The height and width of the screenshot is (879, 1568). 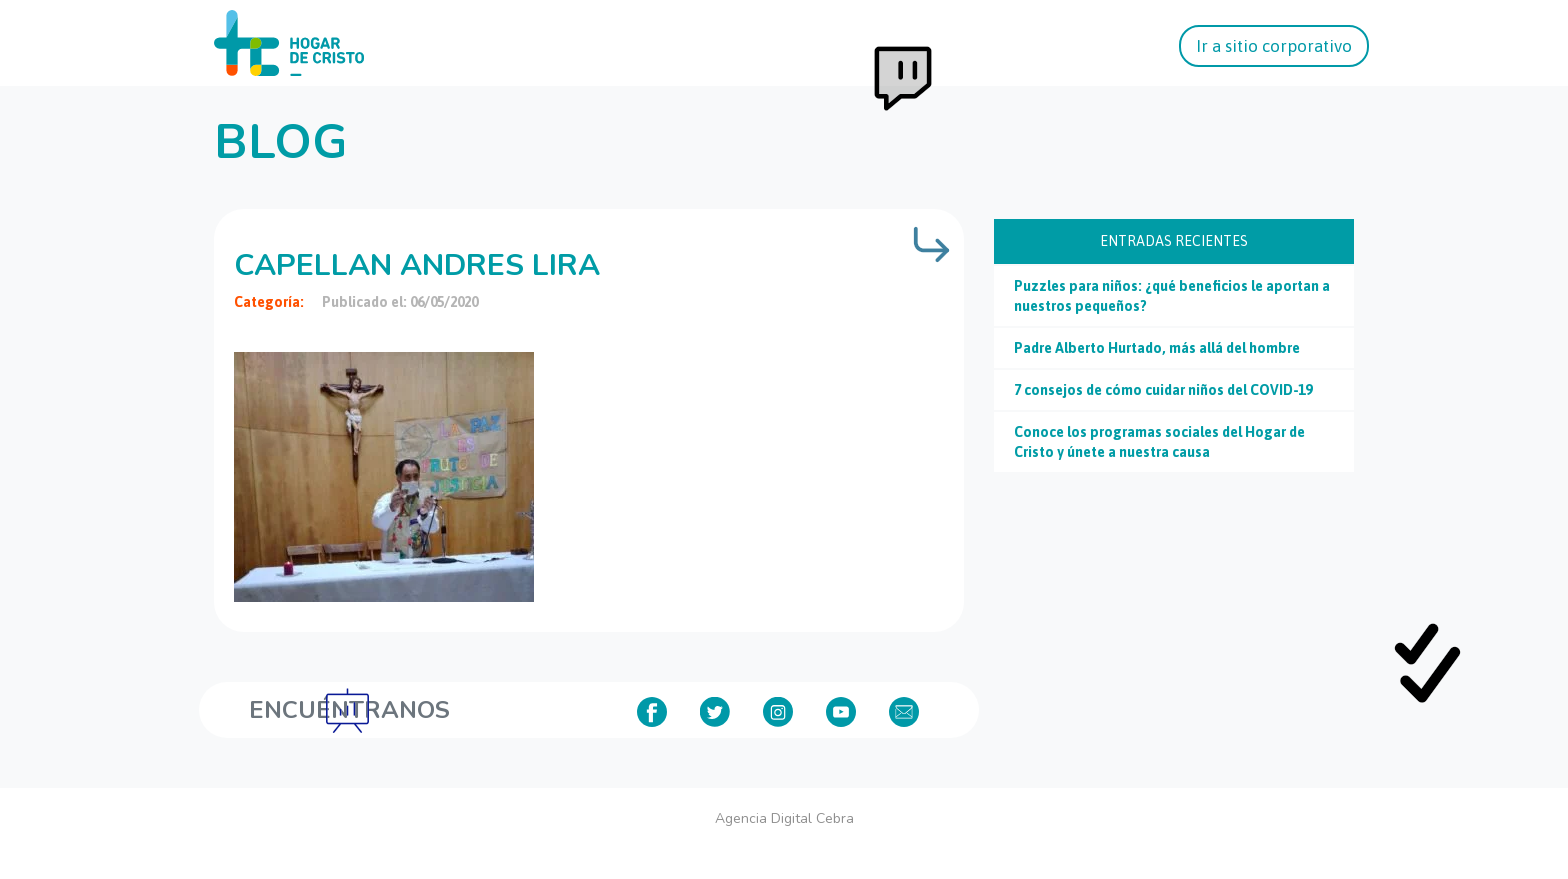 What do you see at coordinates (931, 244) in the screenshot?
I see `reply to a message or comment` at bounding box center [931, 244].